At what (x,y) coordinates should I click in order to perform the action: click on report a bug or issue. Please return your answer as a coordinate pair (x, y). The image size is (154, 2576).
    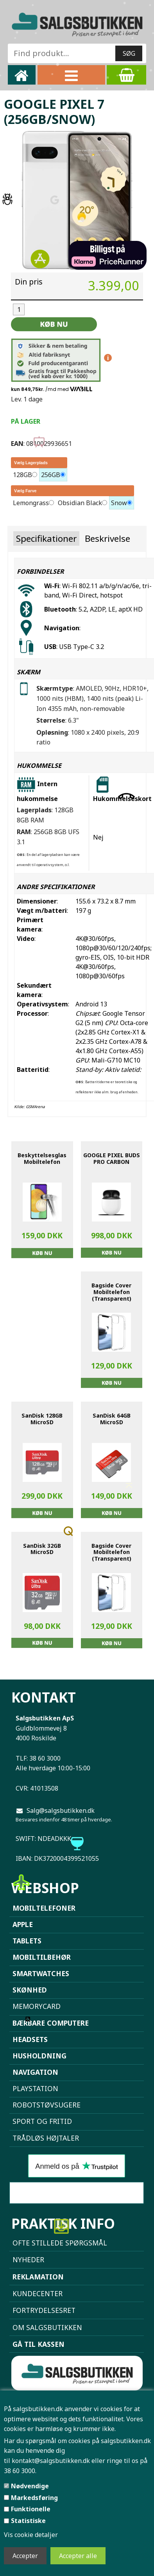
    Looking at the image, I should click on (7, 199).